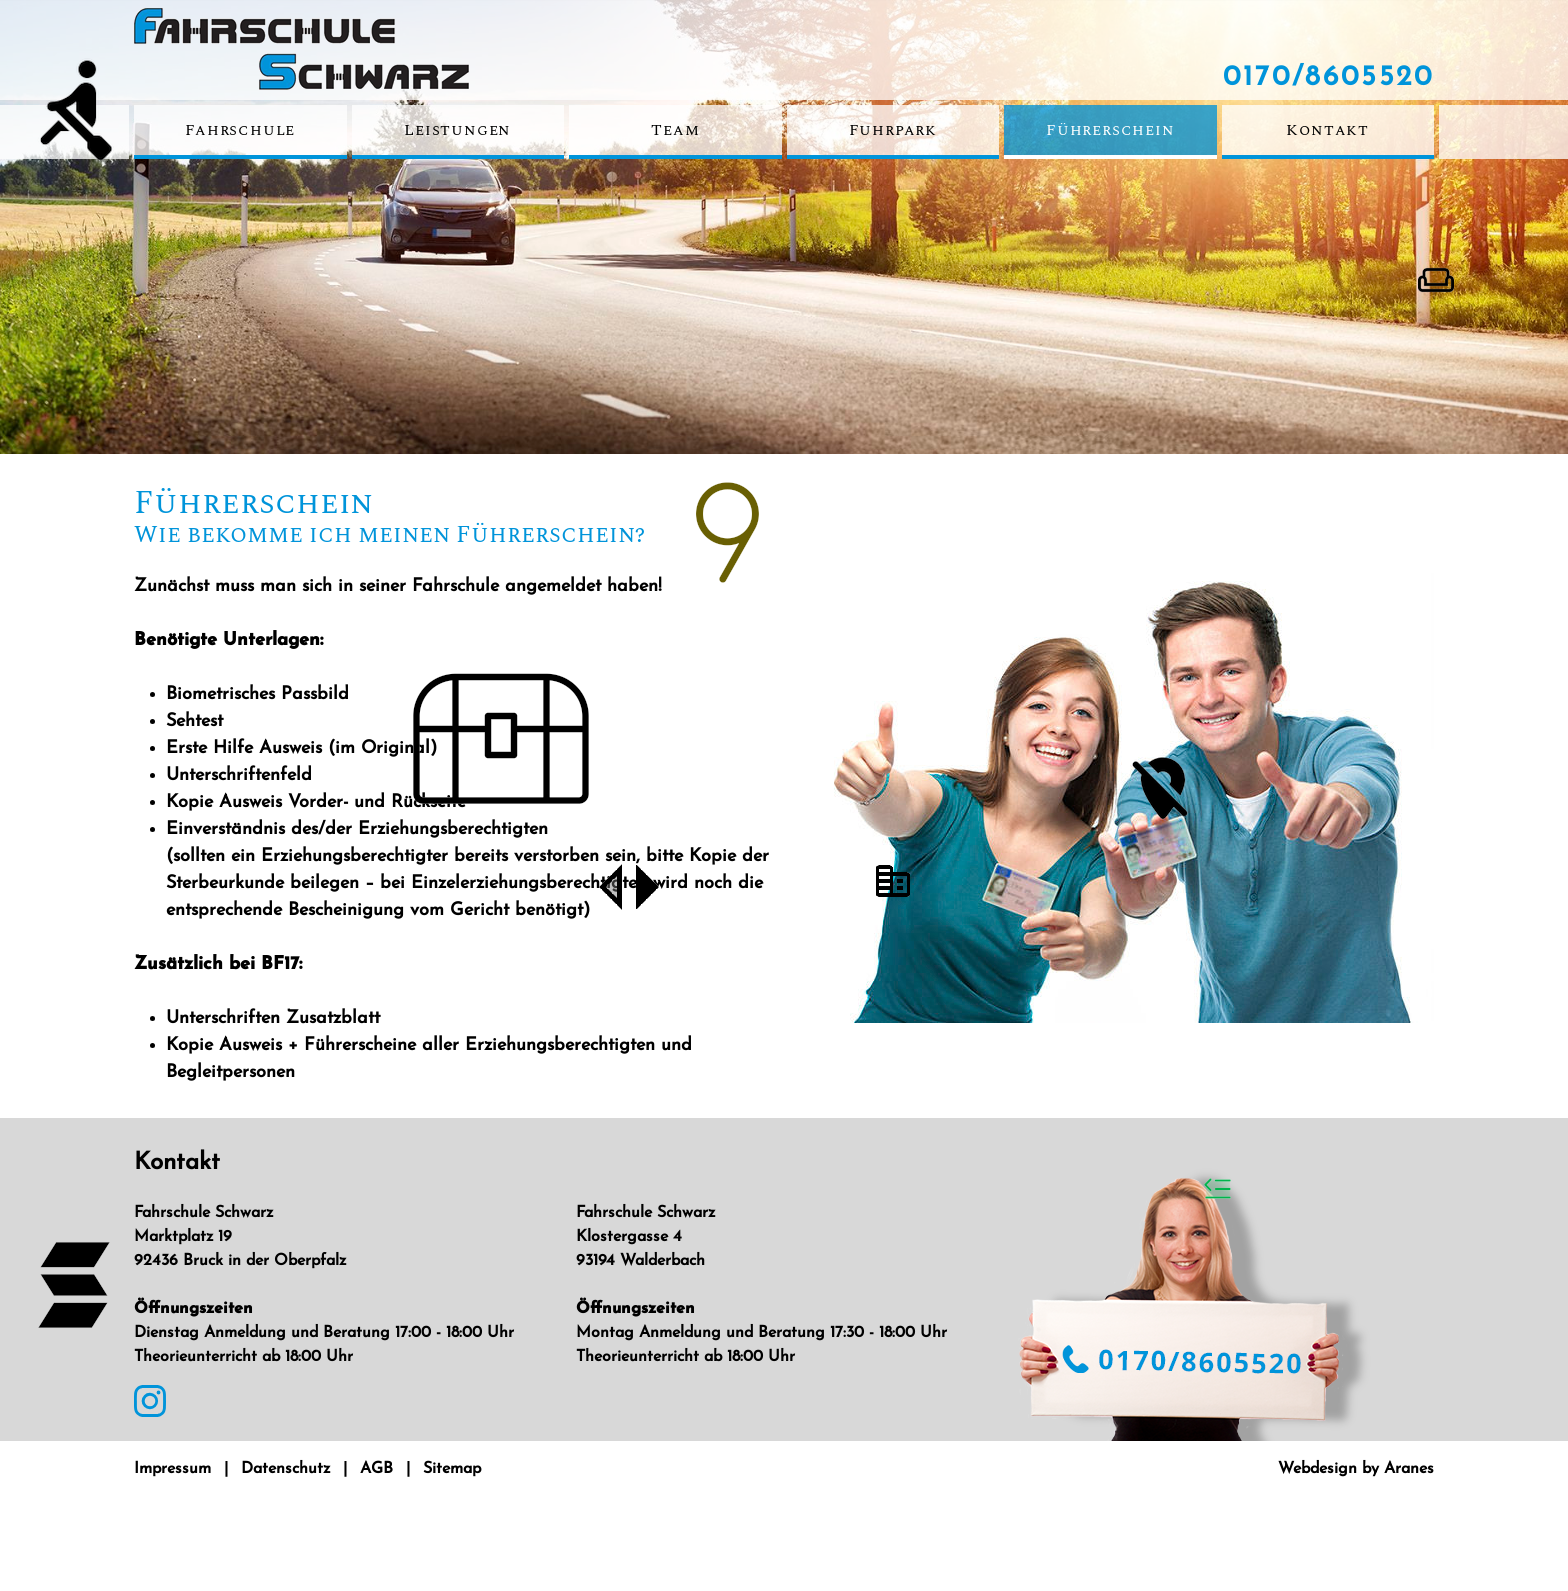 Image resolution: width=1568 pixels, height=1591 pixels. What do you see at coordinates (893, 881) in the screenshot?
I see `view company or organization details` at bounding box center [893, 881].